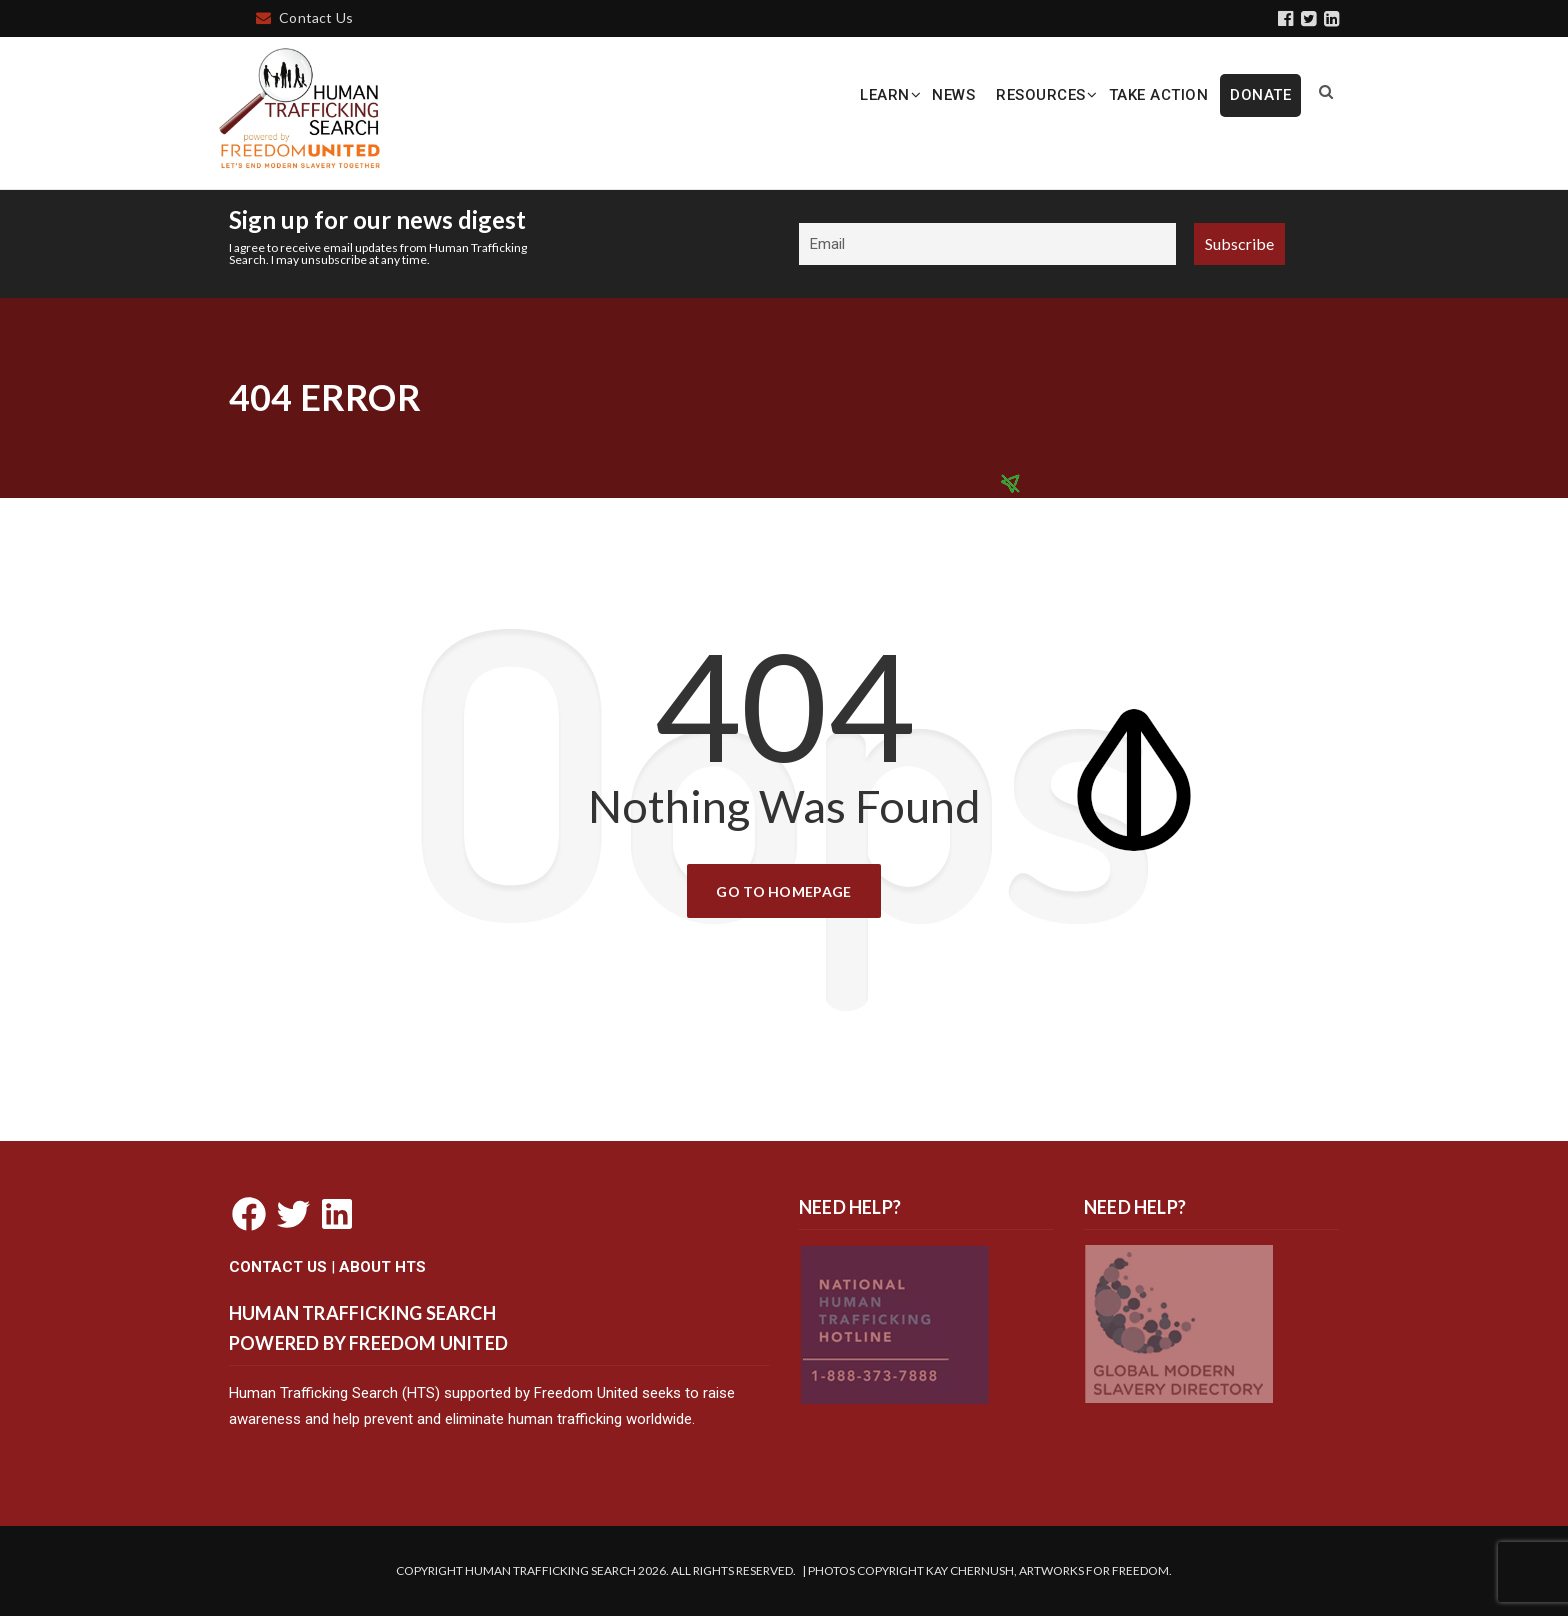 The image size is (1568, 1616). I want to click on location services disabled, so click(1010, 483).